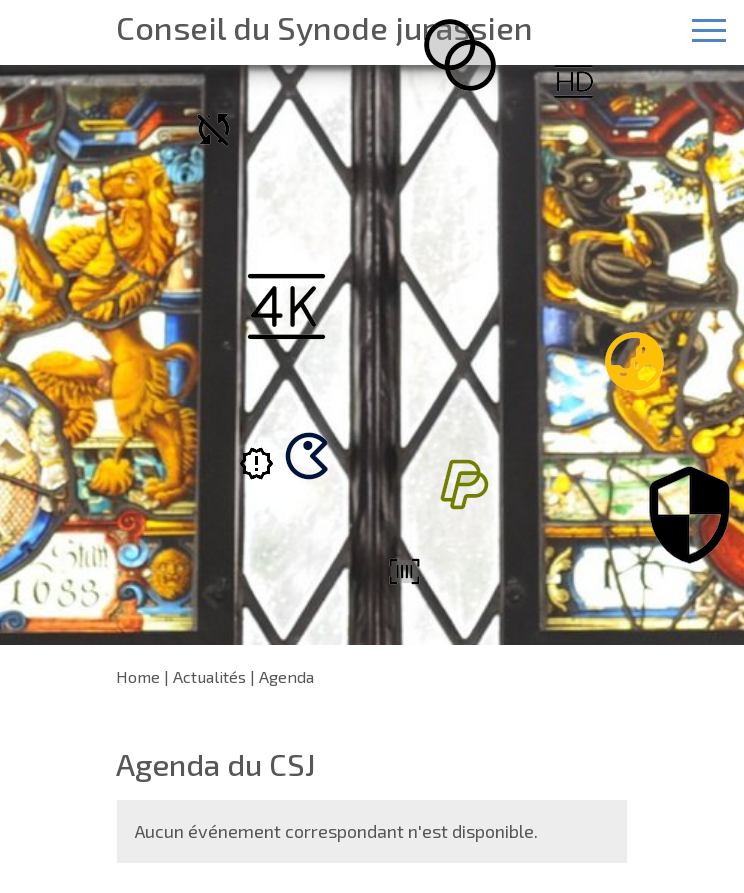 The height and width of the screenshot is (893, 744). I want to click on pay with PayPal, so click(463, 484).